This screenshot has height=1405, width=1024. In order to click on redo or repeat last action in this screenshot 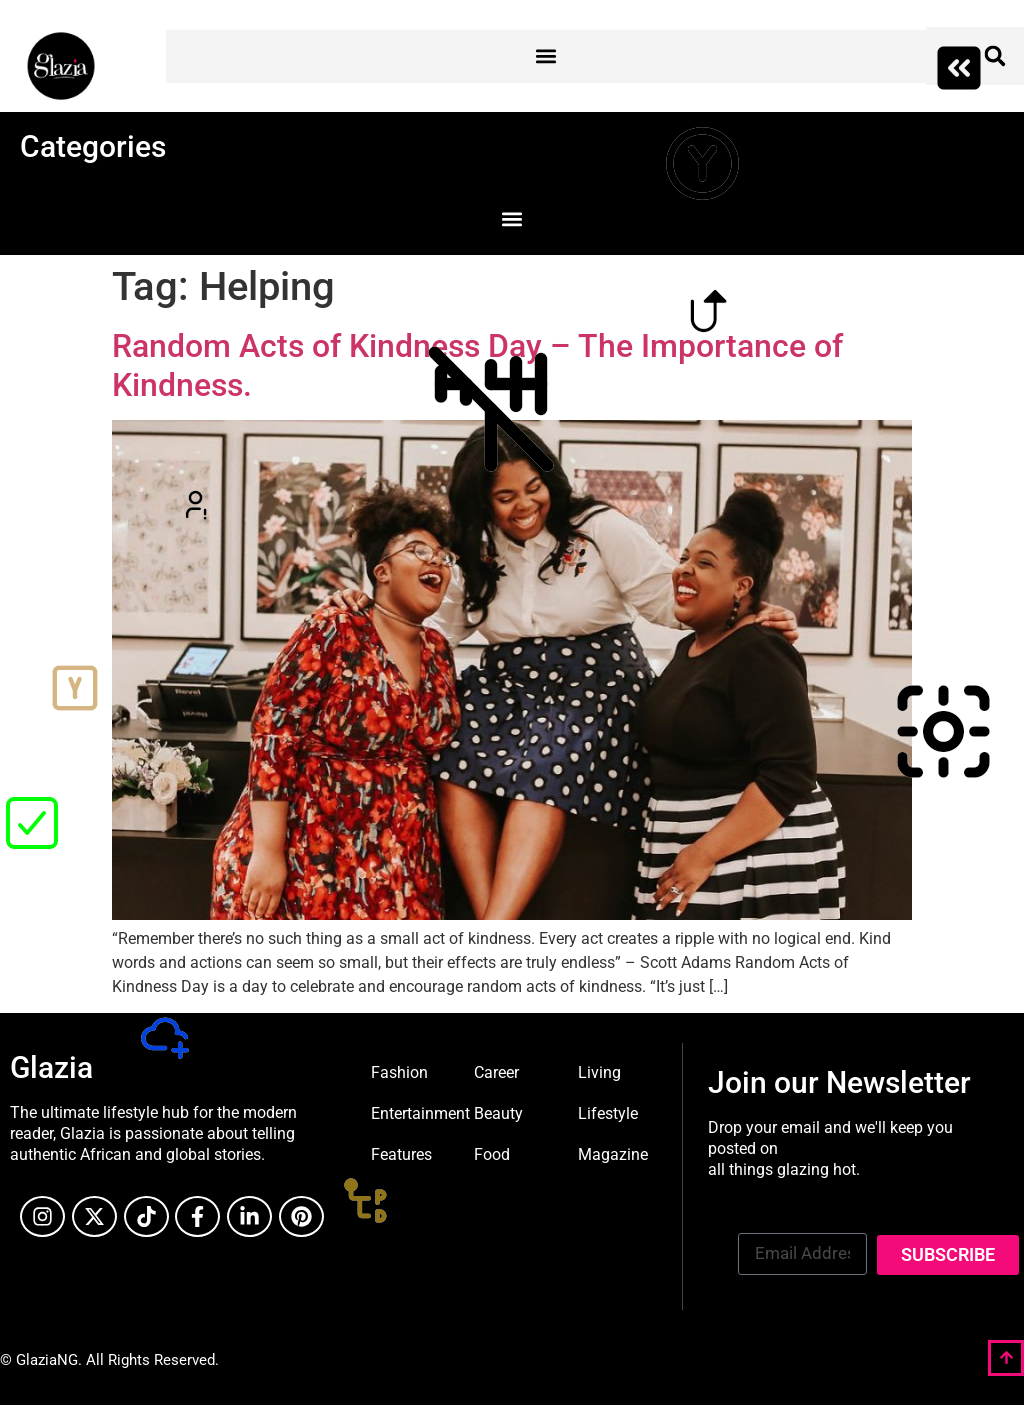, I will do `click(707, 311)`.